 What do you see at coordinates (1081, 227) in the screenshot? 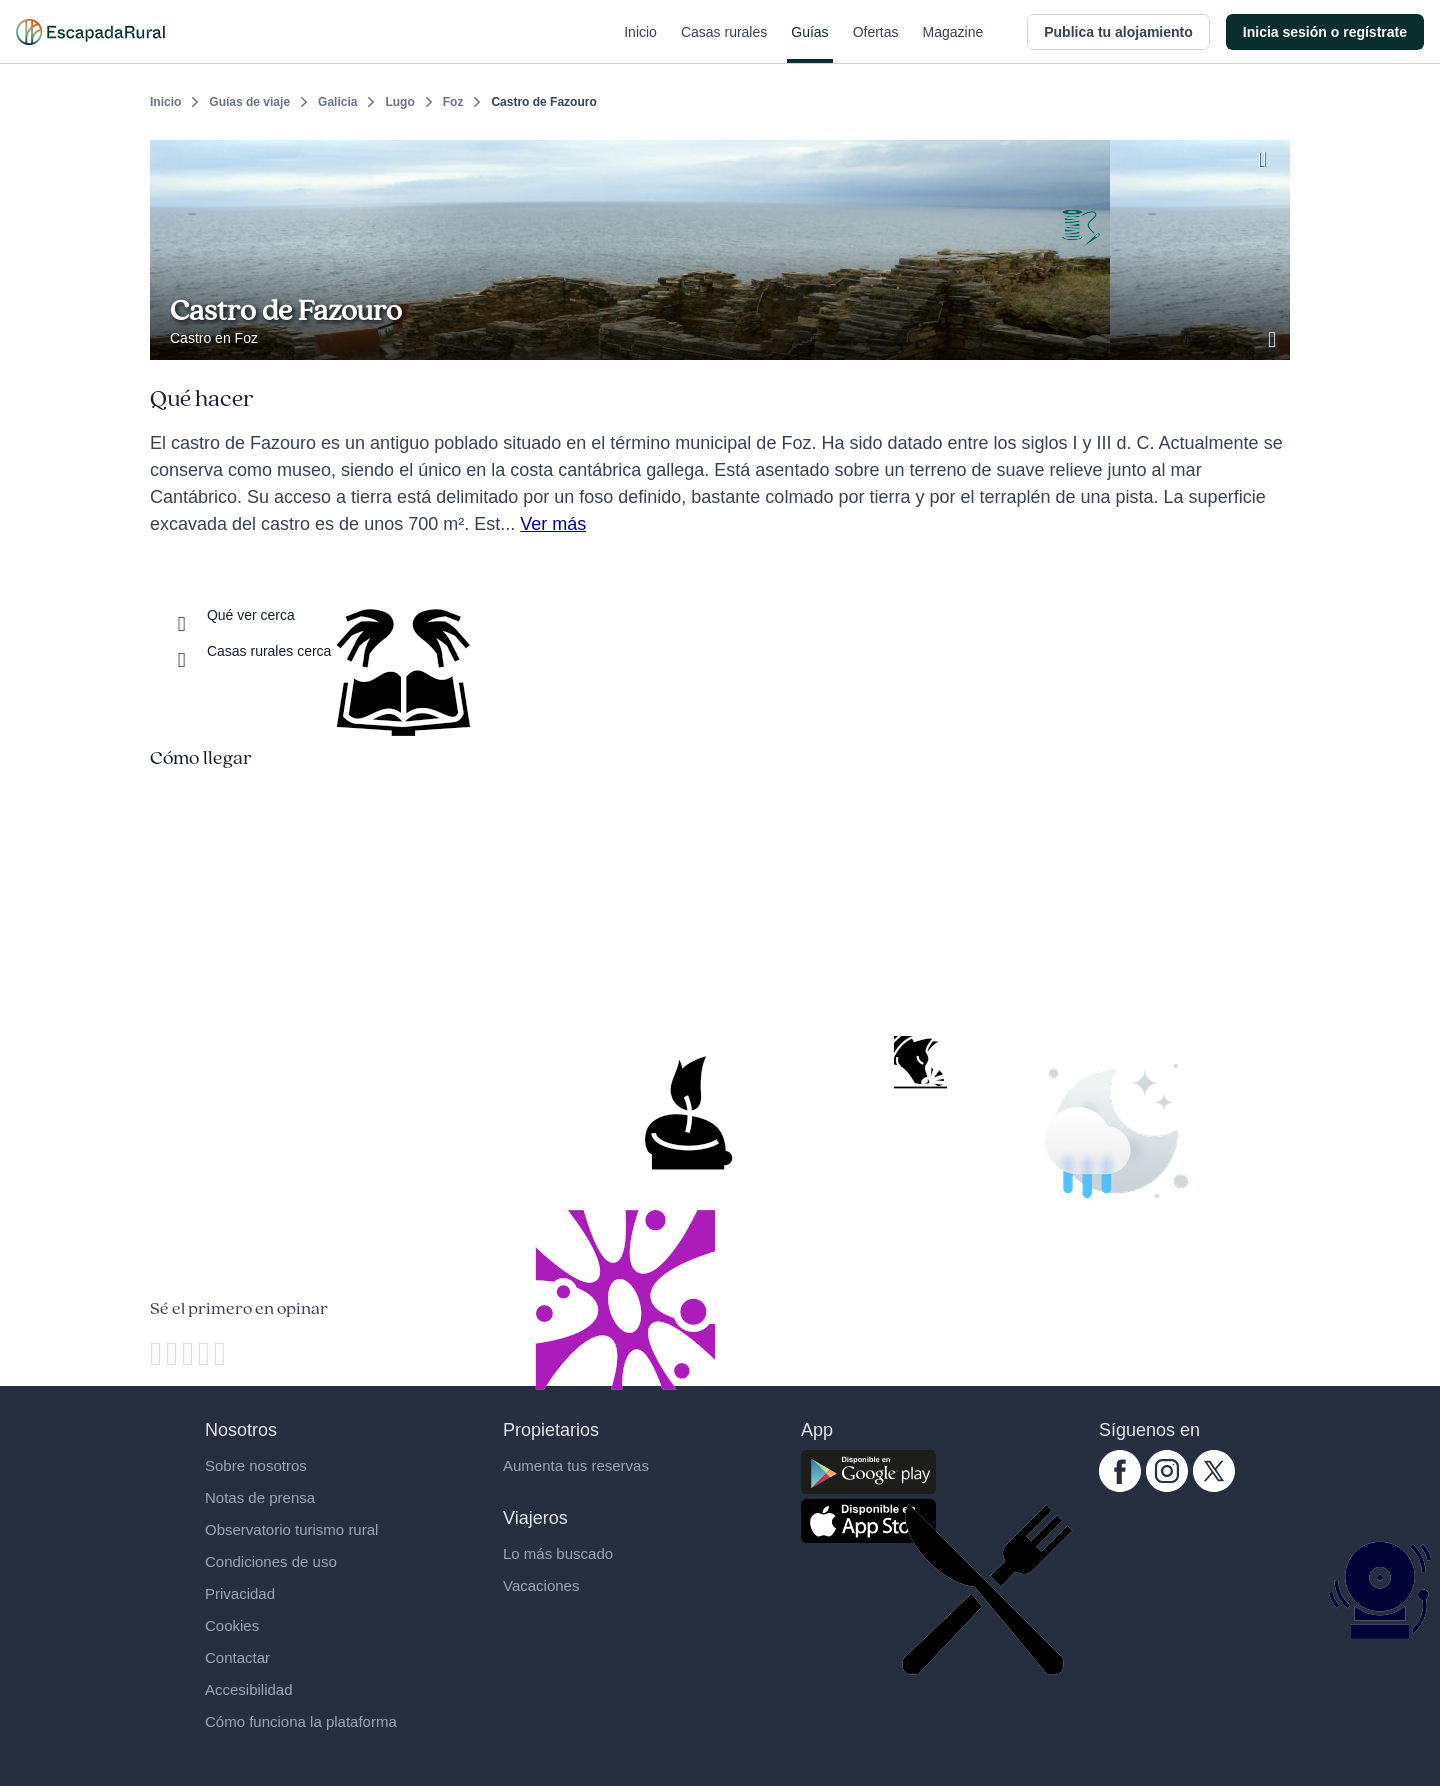
I see `access sewing or crafting tools` at bounding box center [1081, 227].